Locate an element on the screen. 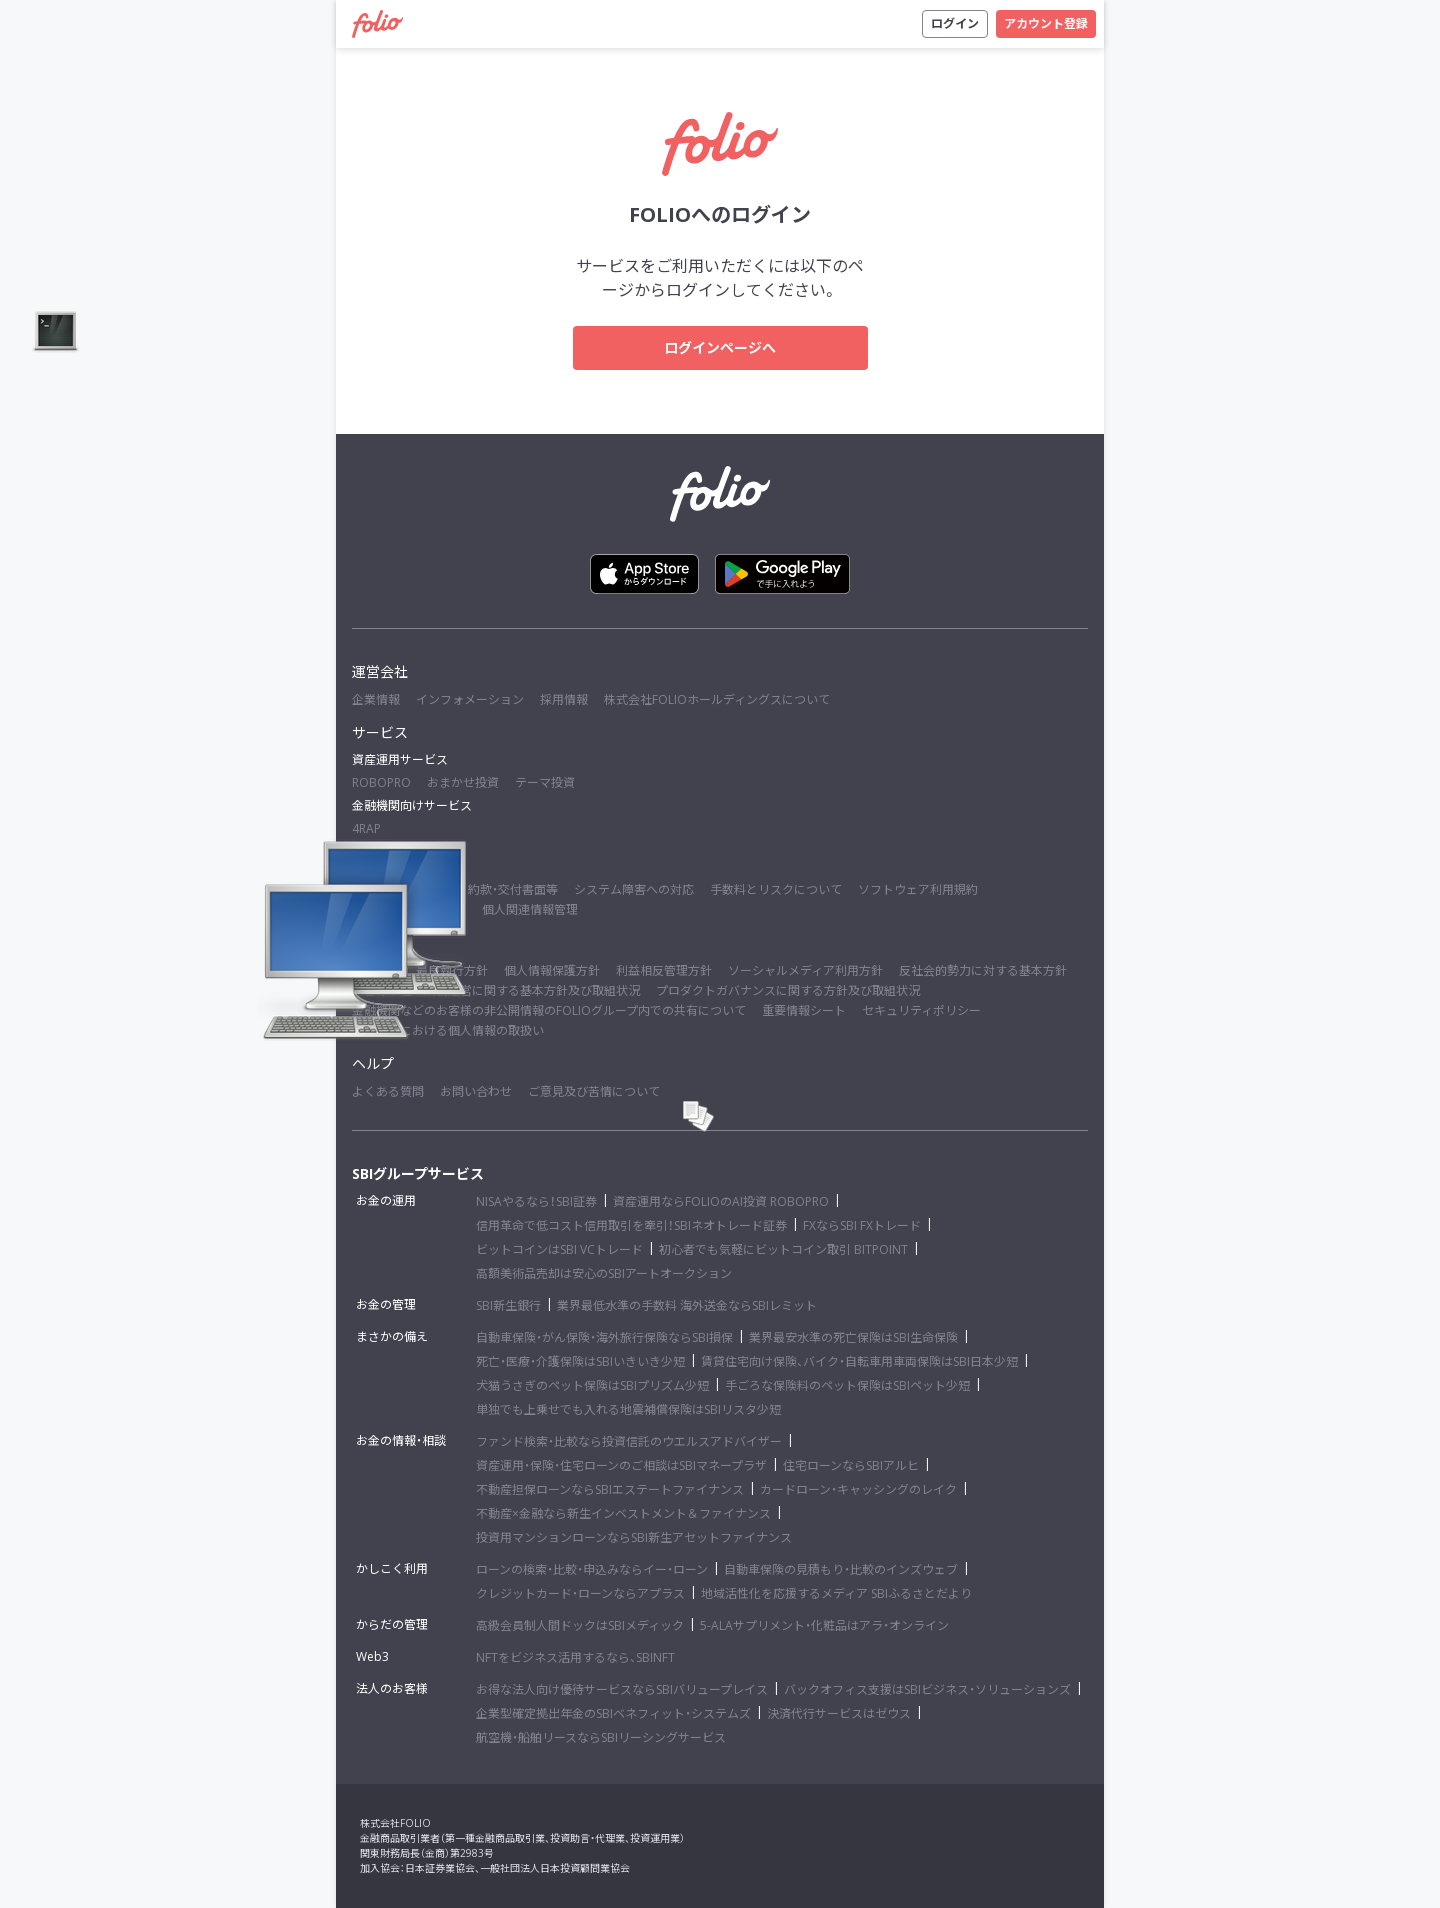 Image resolution: width=1440 pixels, height=1908 pixels. open the terminal application is located at coordinates (55, 329).